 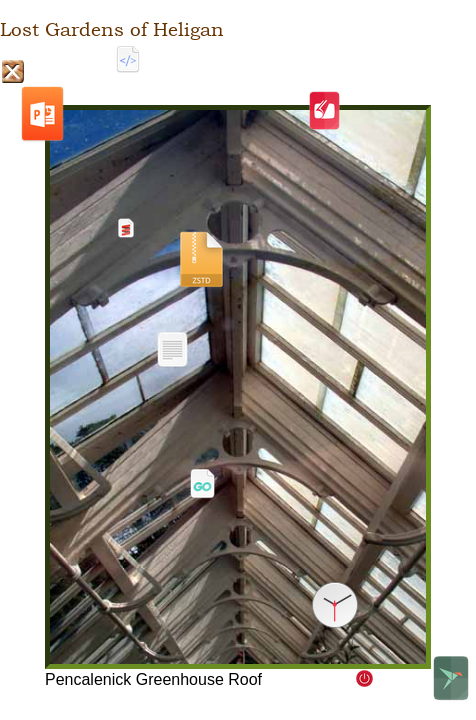 I want to click on a zstandard compressed file, so click(x=201, y=260).